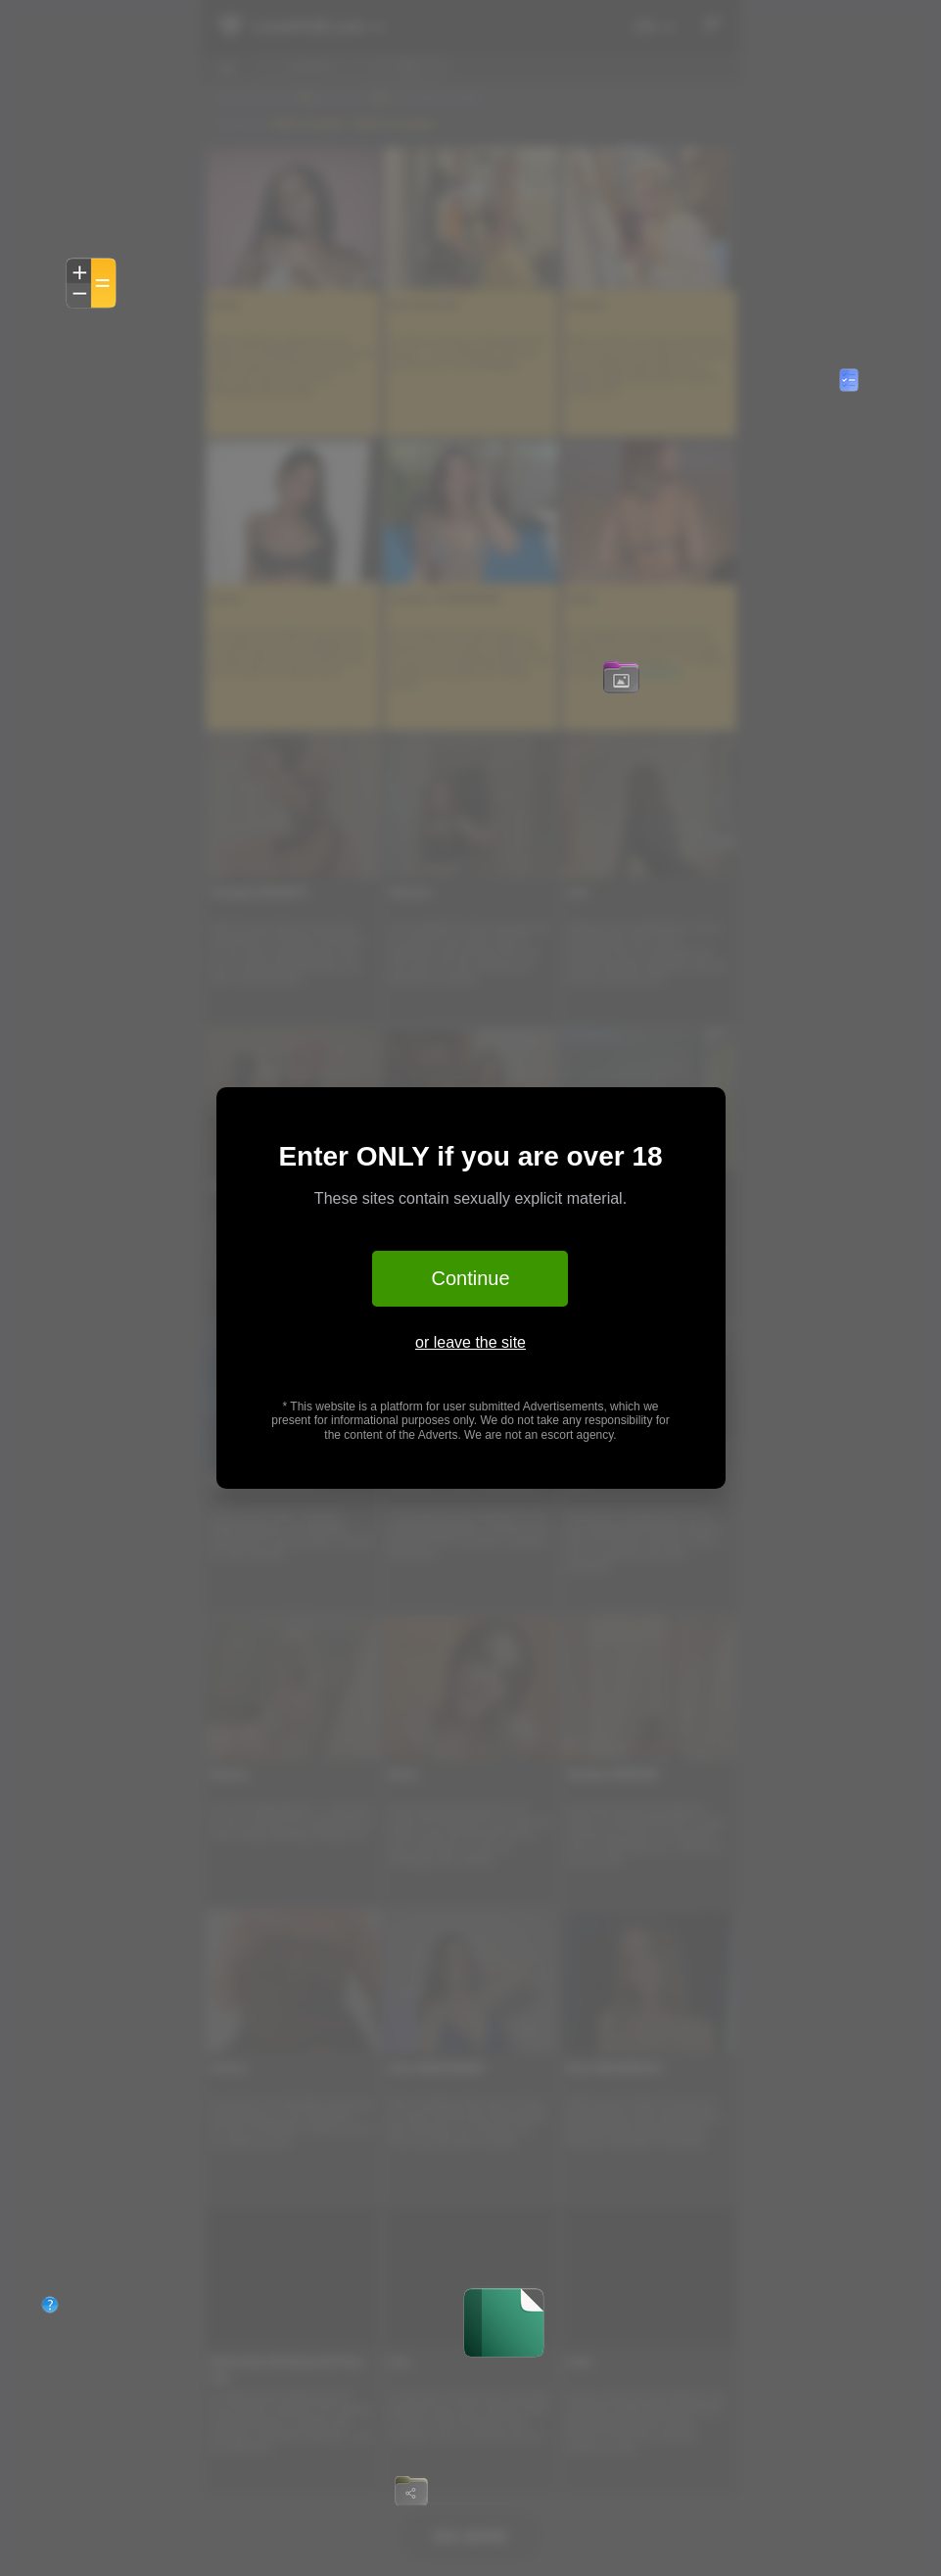 The width and height of the screenshot is (941, 2576). What do you see at coordinates (849, 380) in the screenshot?
I see `open your to-do list app` at bounding box center [849, 380].